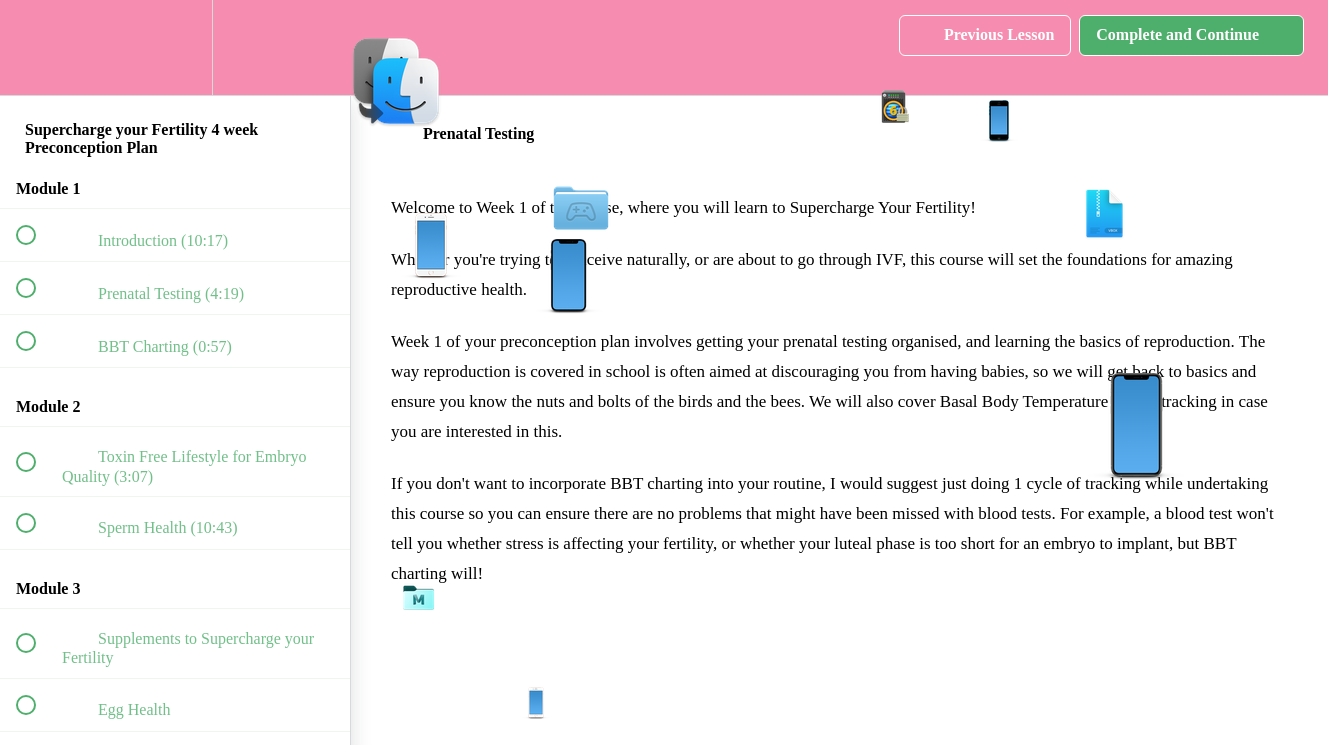 The width and height of the screenshot is (1328, 745). I want to click on a VirtualBox virtual machine configuration file, so click(1104, 214).